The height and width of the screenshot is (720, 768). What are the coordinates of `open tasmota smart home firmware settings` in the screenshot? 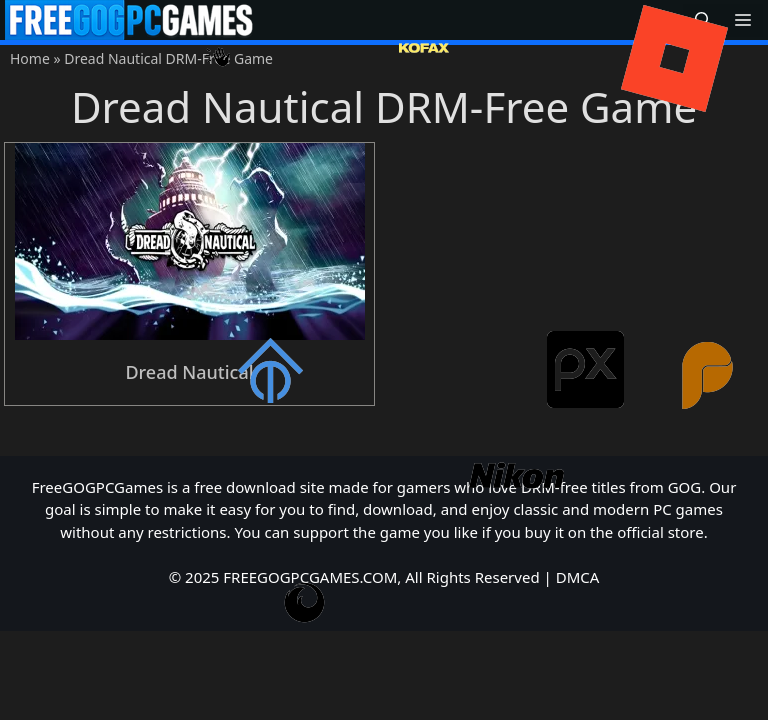 It's located at (270, 370).